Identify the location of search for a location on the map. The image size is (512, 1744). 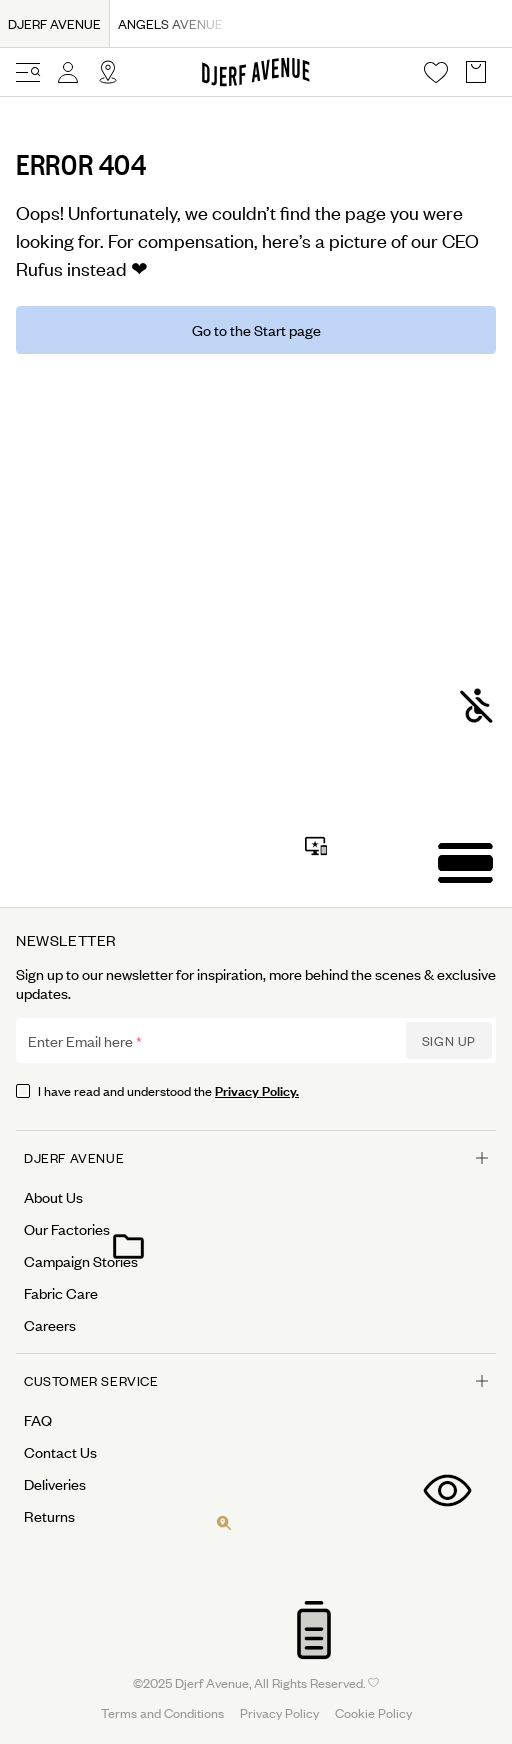
(224, 1523).